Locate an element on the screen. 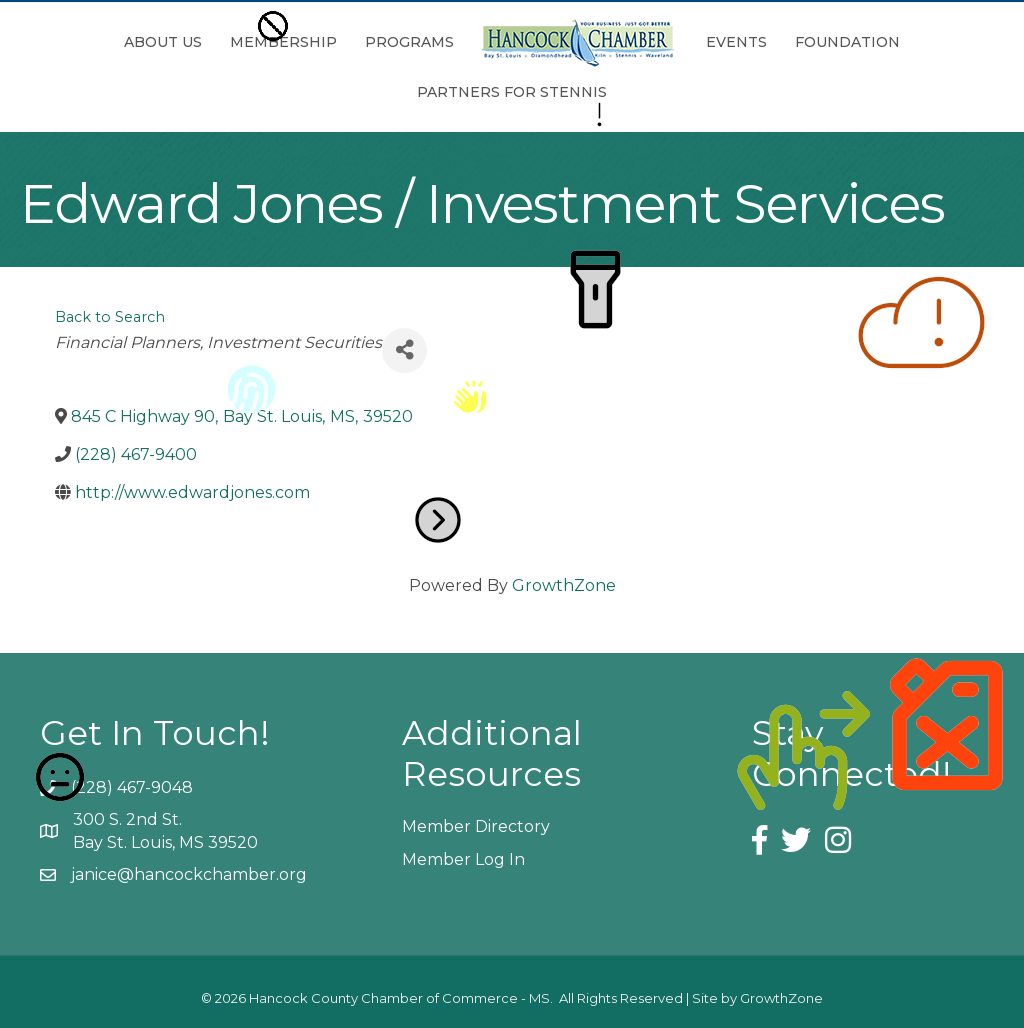  authenticate with fingerprint is located at coordinates (251, 389).